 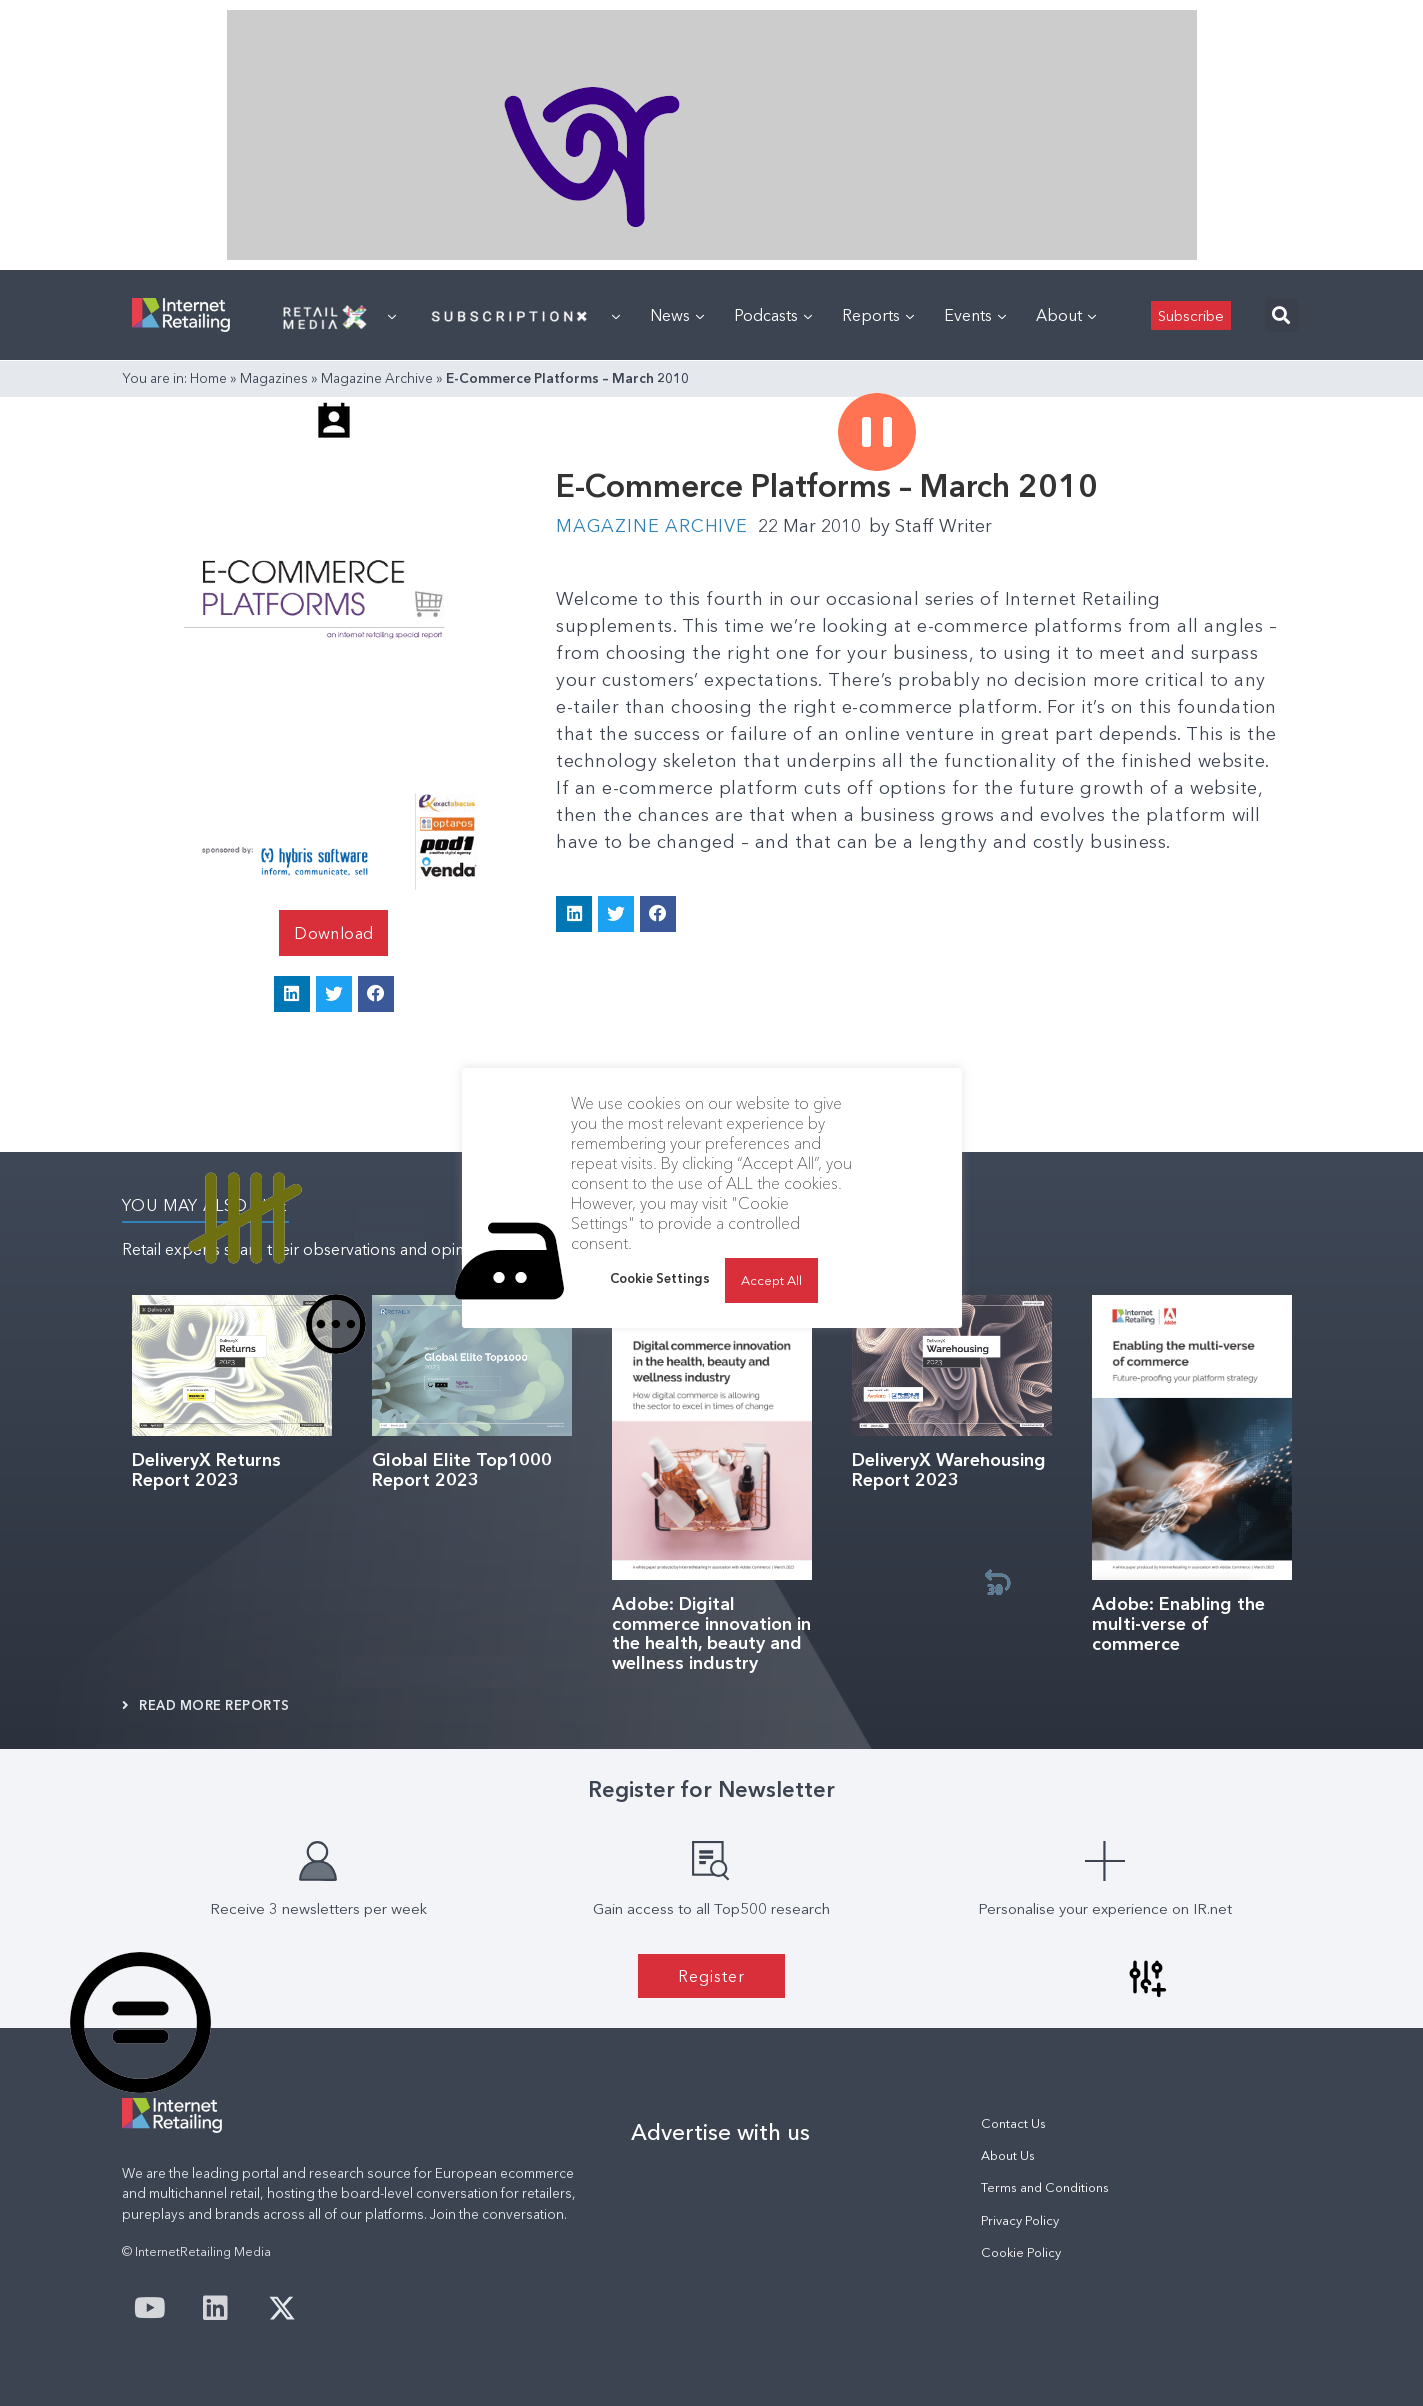 What do you see at coordinates (245, 1218) in the screenshot?
I see `track count or keep score` at bounding box center [245, 1218].